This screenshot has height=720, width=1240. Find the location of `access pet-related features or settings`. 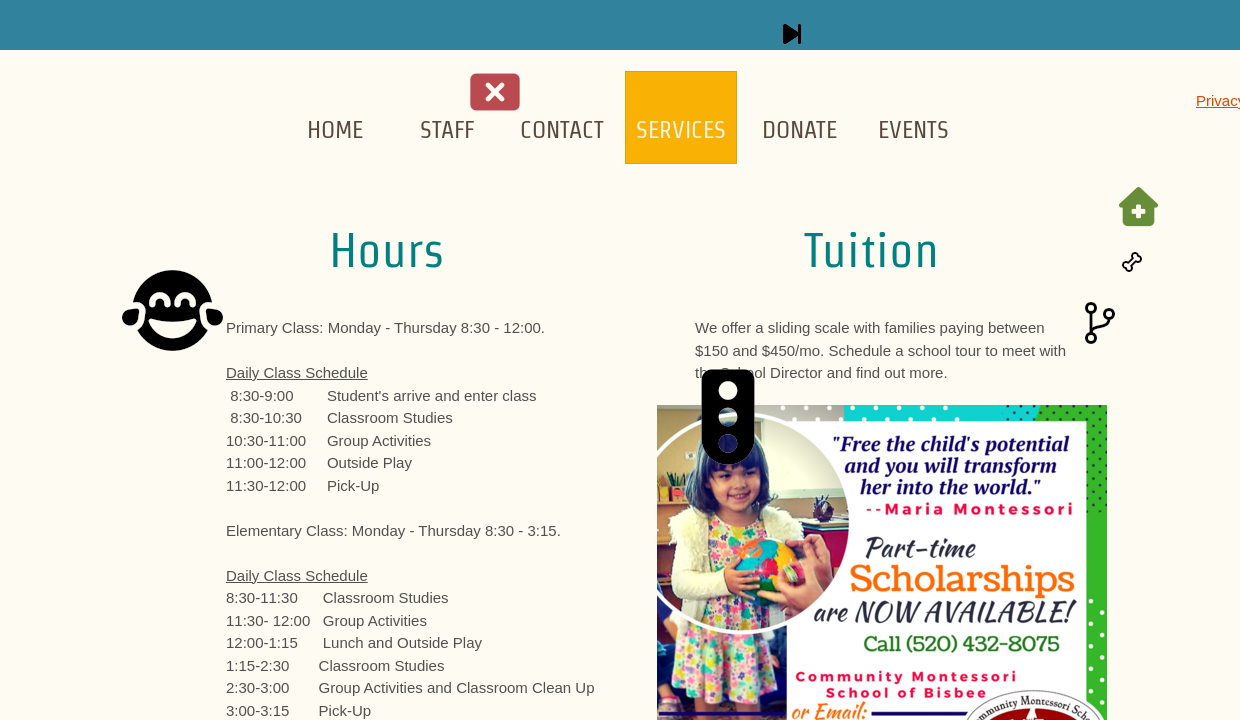

access pet-related features or settings is located at coordinates (1132, 262).